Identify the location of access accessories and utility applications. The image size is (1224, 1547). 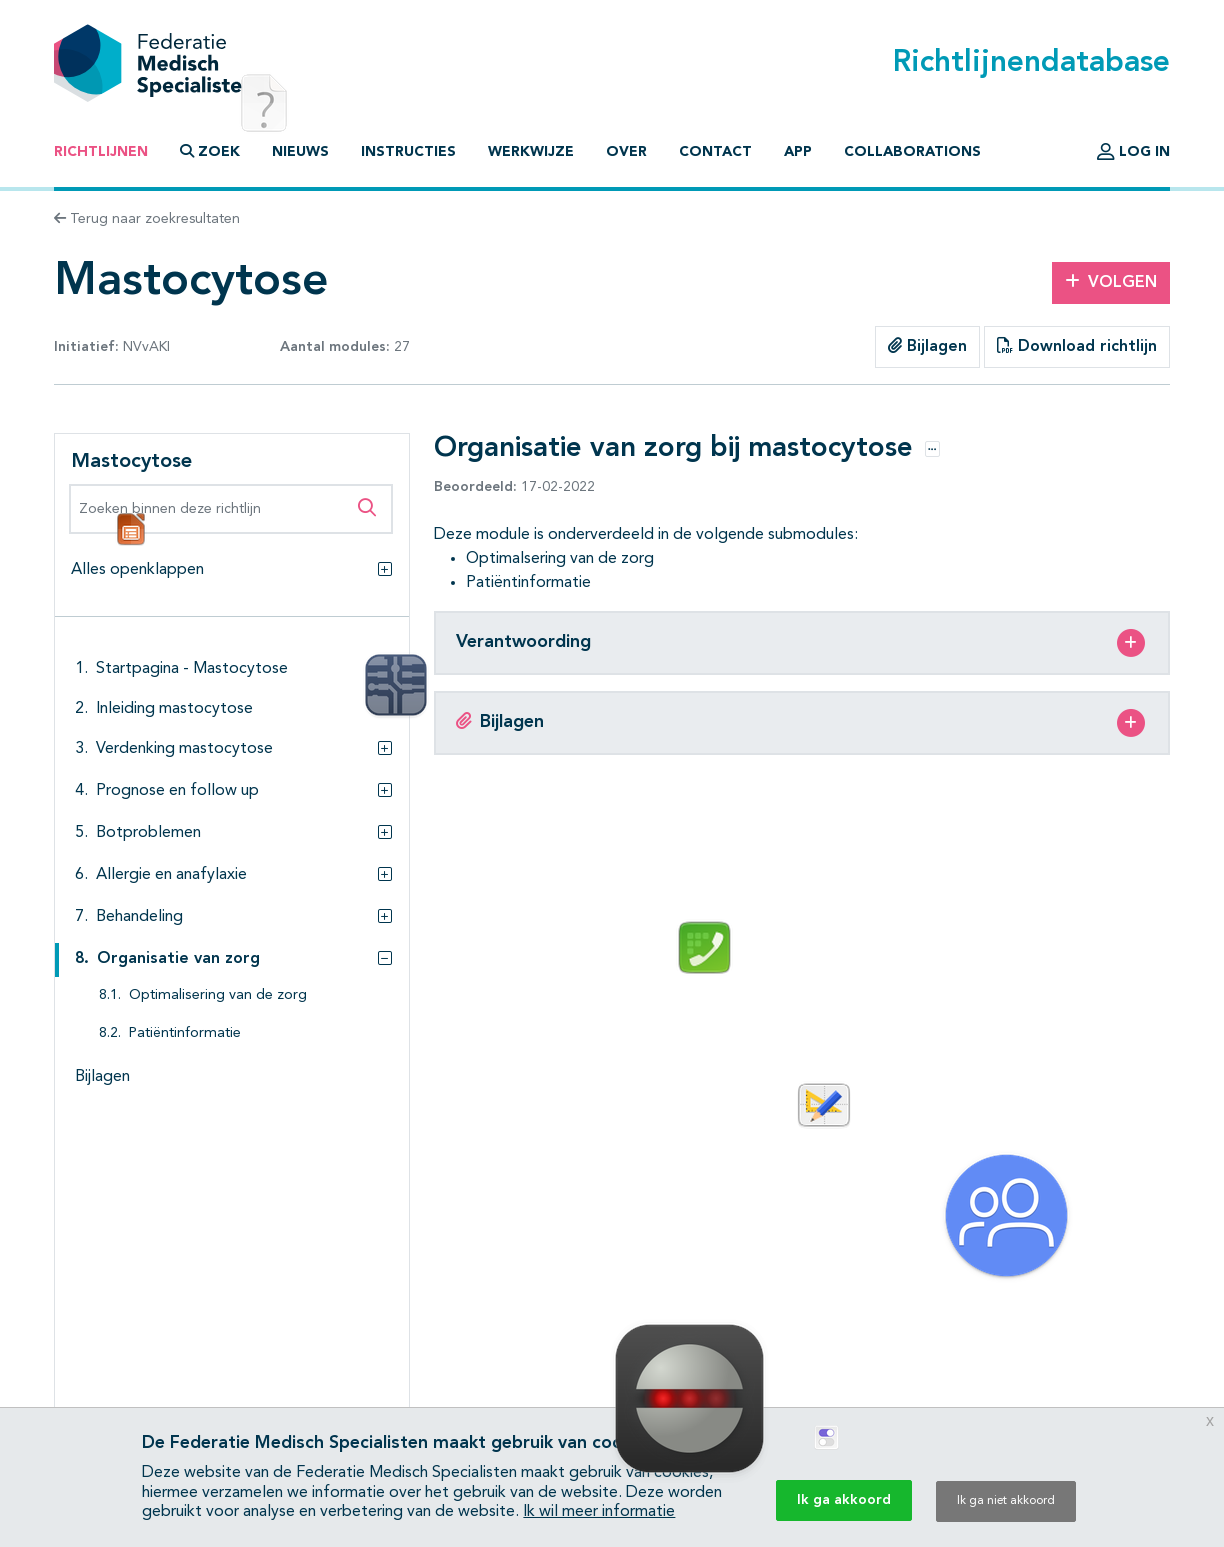
(824, 1105).